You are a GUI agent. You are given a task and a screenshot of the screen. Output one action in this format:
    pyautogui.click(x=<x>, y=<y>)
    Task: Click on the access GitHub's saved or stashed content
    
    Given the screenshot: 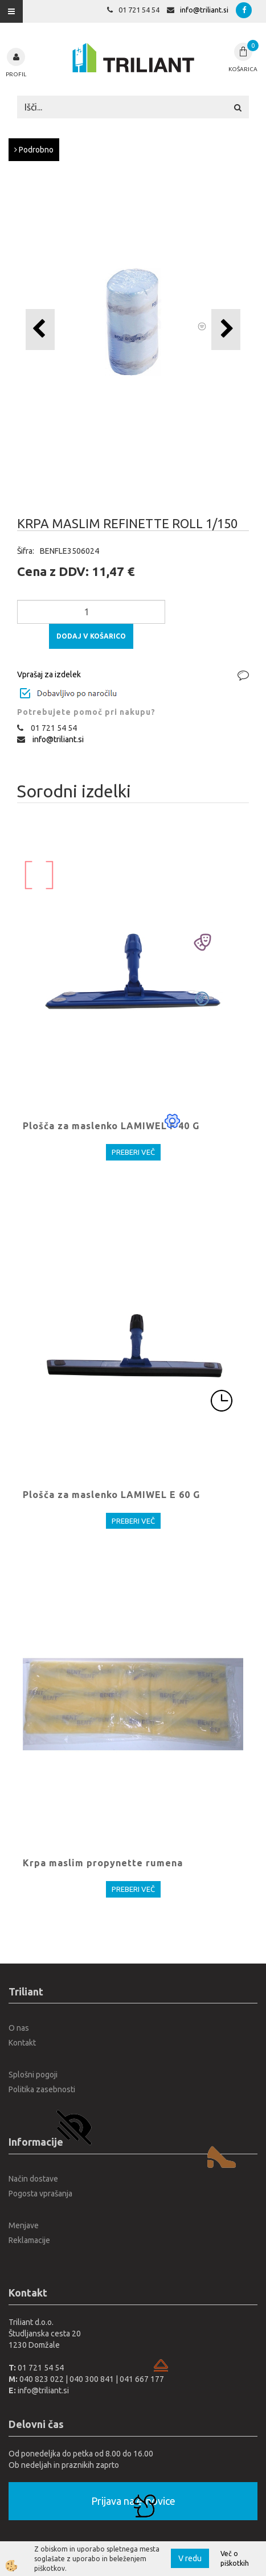 What is the action you would take?
    pyautogui.click(x=144, y=2505)
    